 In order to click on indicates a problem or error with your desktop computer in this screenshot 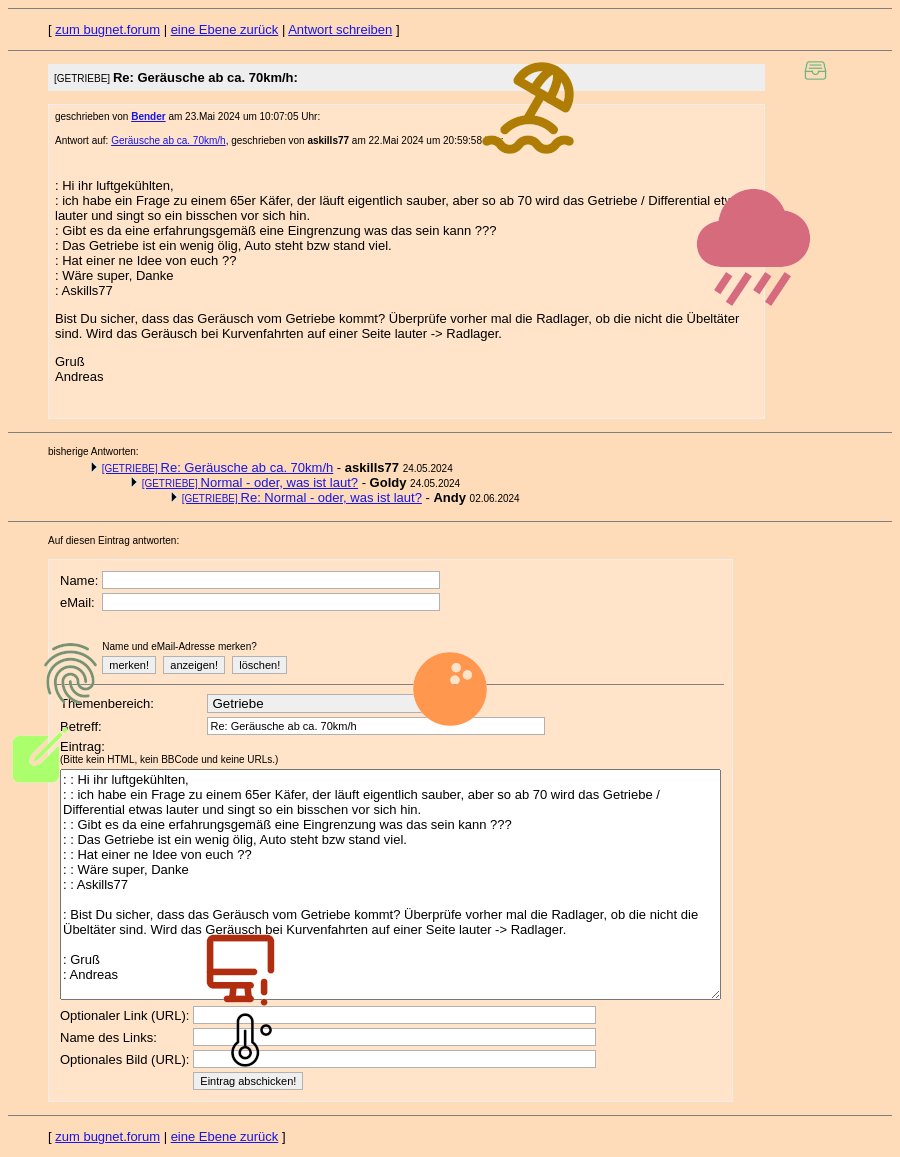, I will do `click(240, 968)`.